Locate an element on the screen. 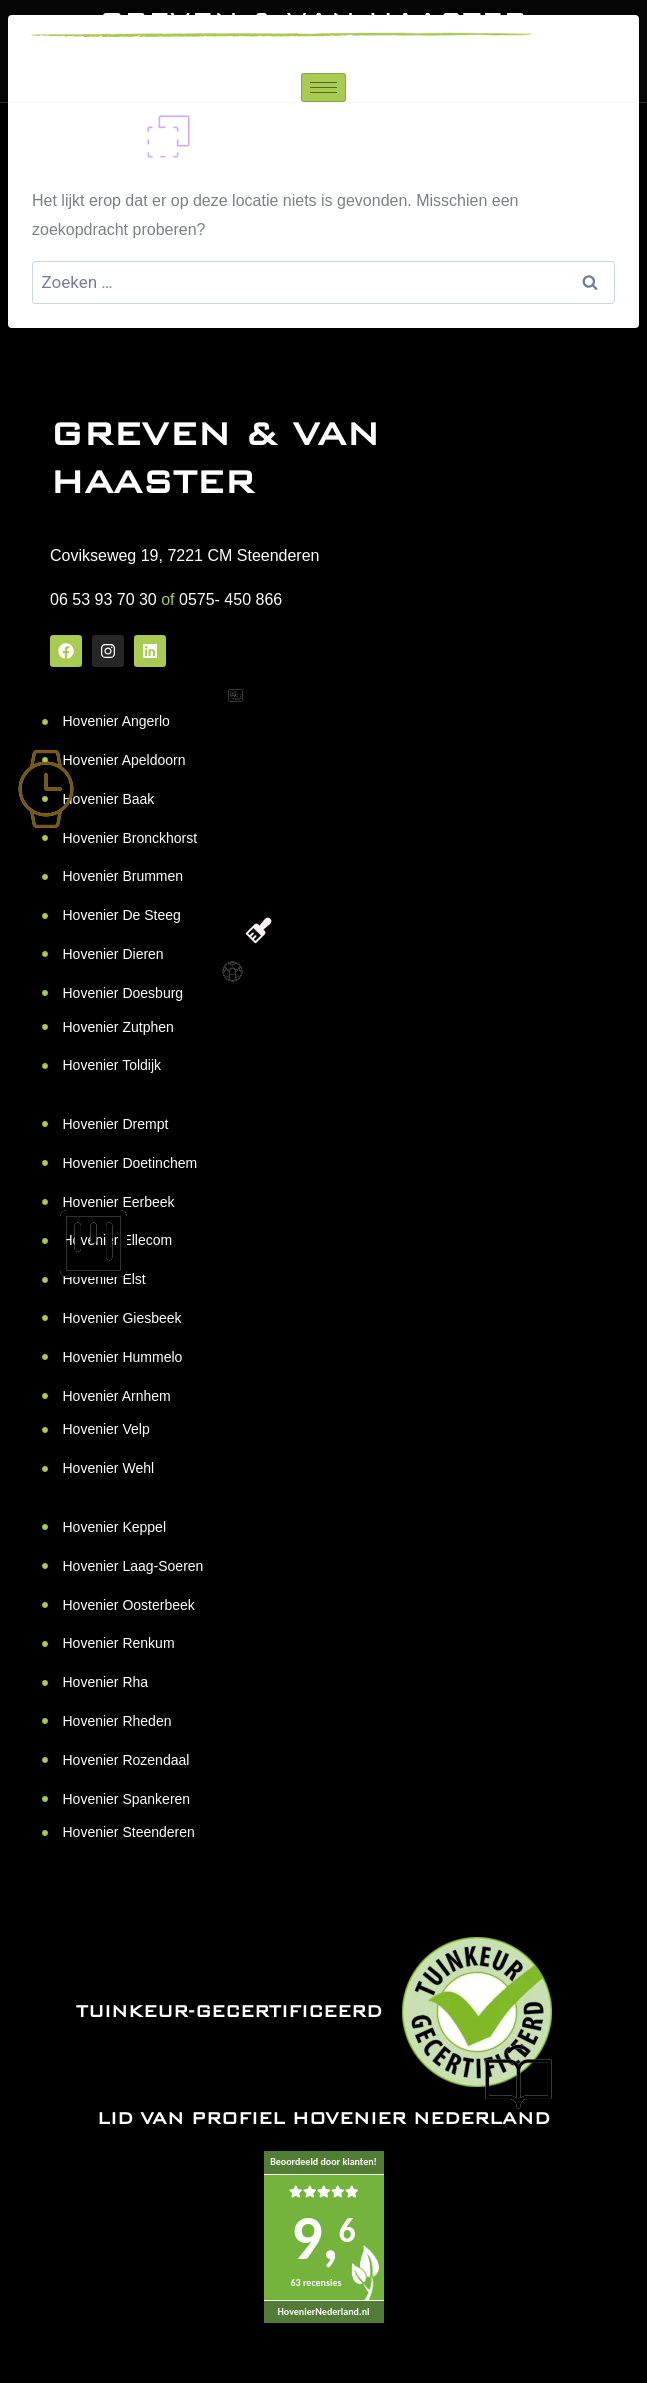 The image size is (647, 2383). view user profile or contact details is located at coordinates (518, 2075).